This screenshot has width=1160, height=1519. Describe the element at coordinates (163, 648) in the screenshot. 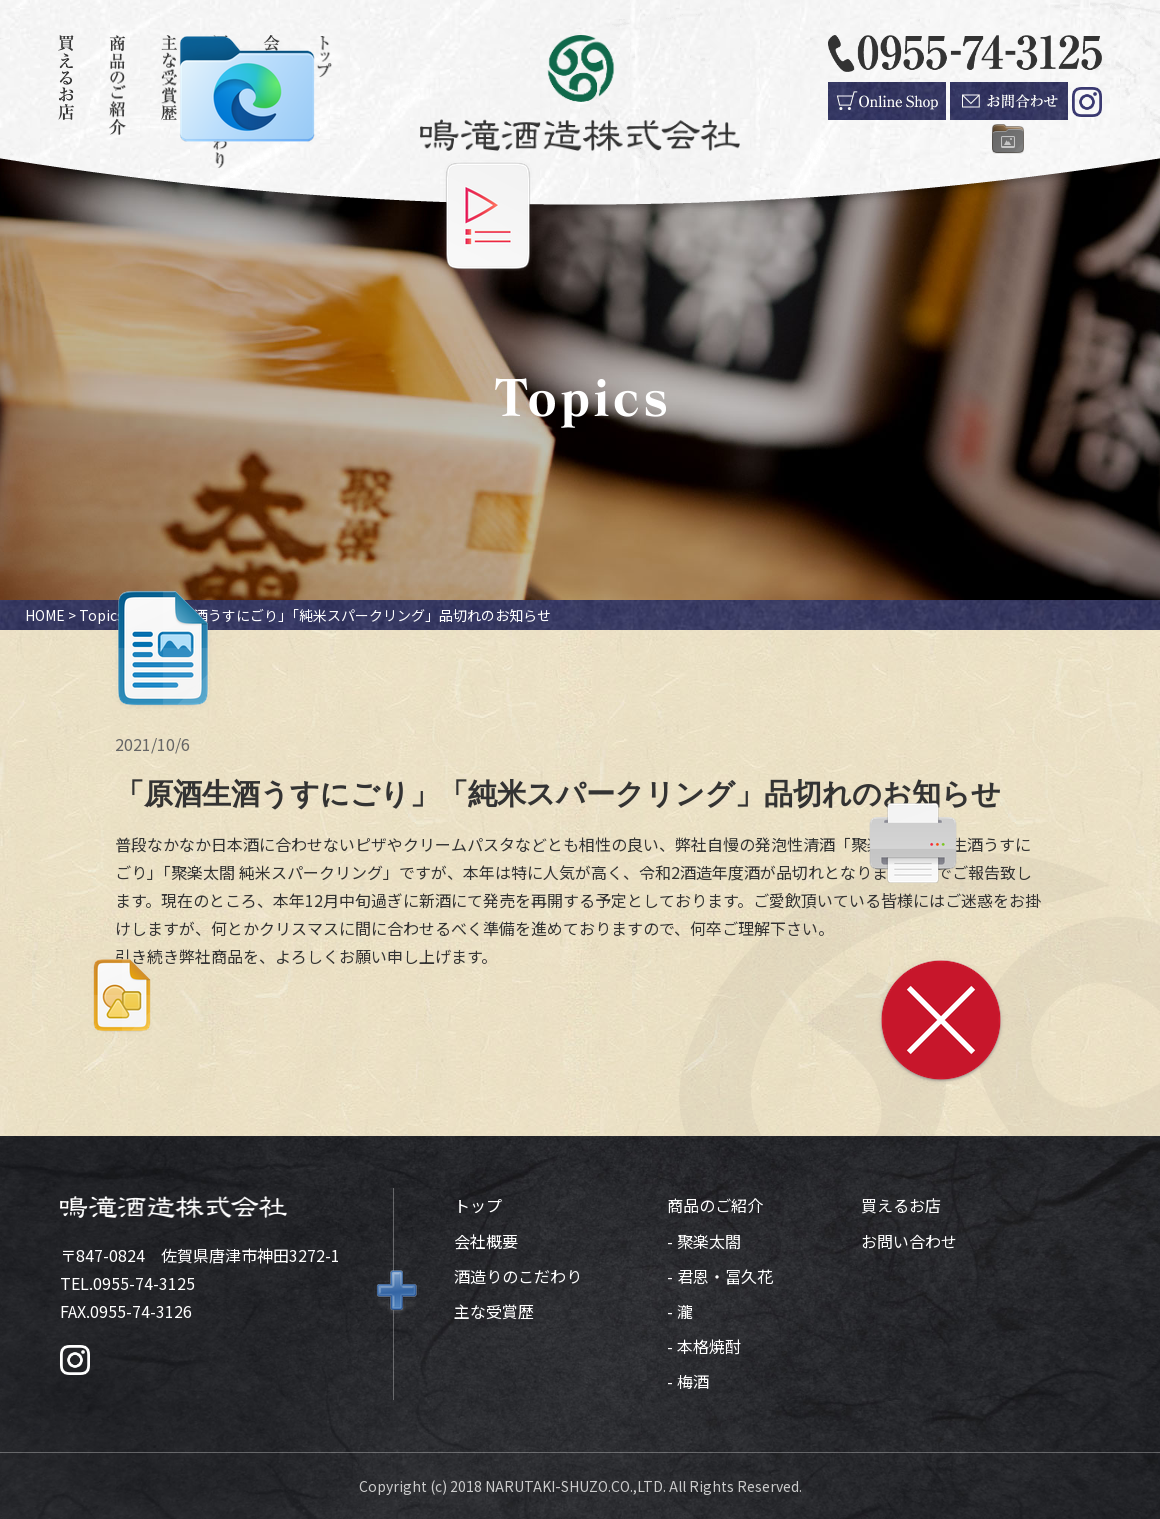

I see `open a libreoffice writer document` at that location.